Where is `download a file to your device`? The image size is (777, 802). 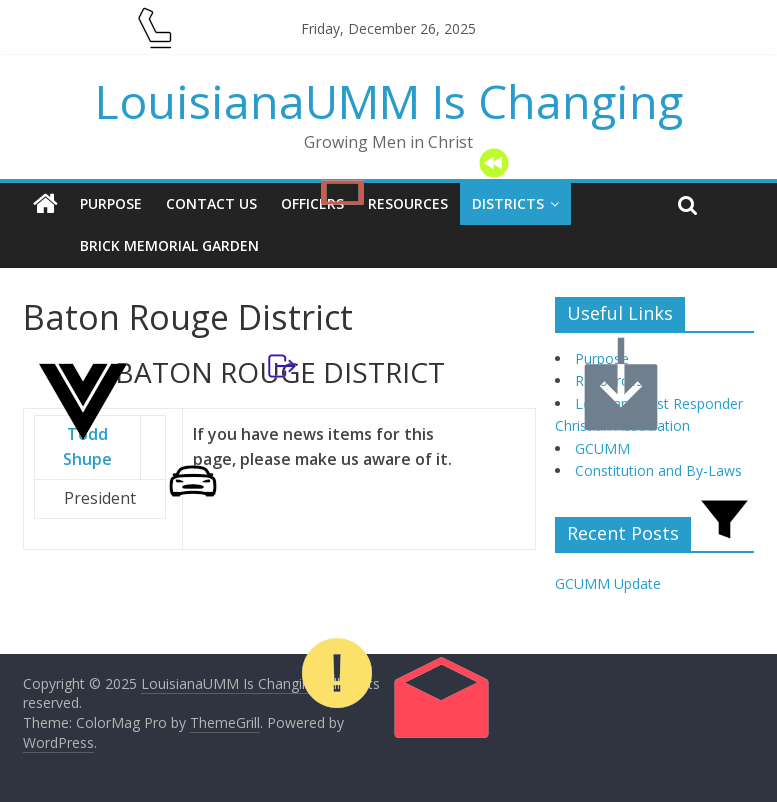 download a file to your device is located at coordinates (621, 384).